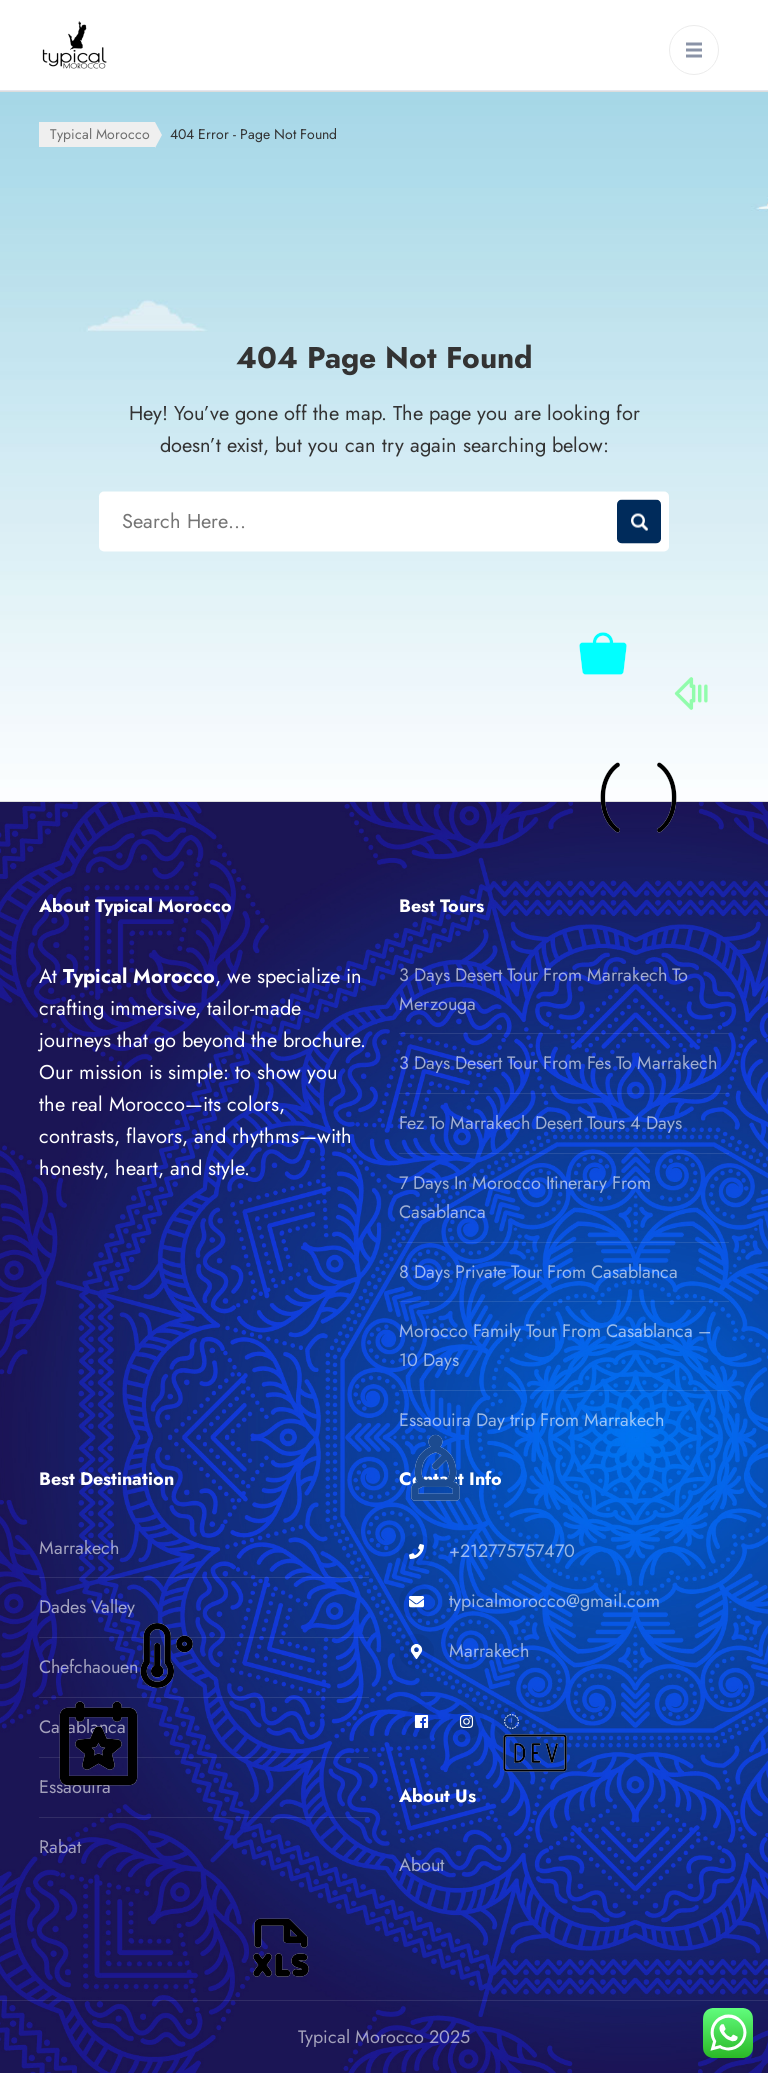 The height and width of the screenshot is (2073, 768). I want to click on play chess or access board games, so click(435, 1469).